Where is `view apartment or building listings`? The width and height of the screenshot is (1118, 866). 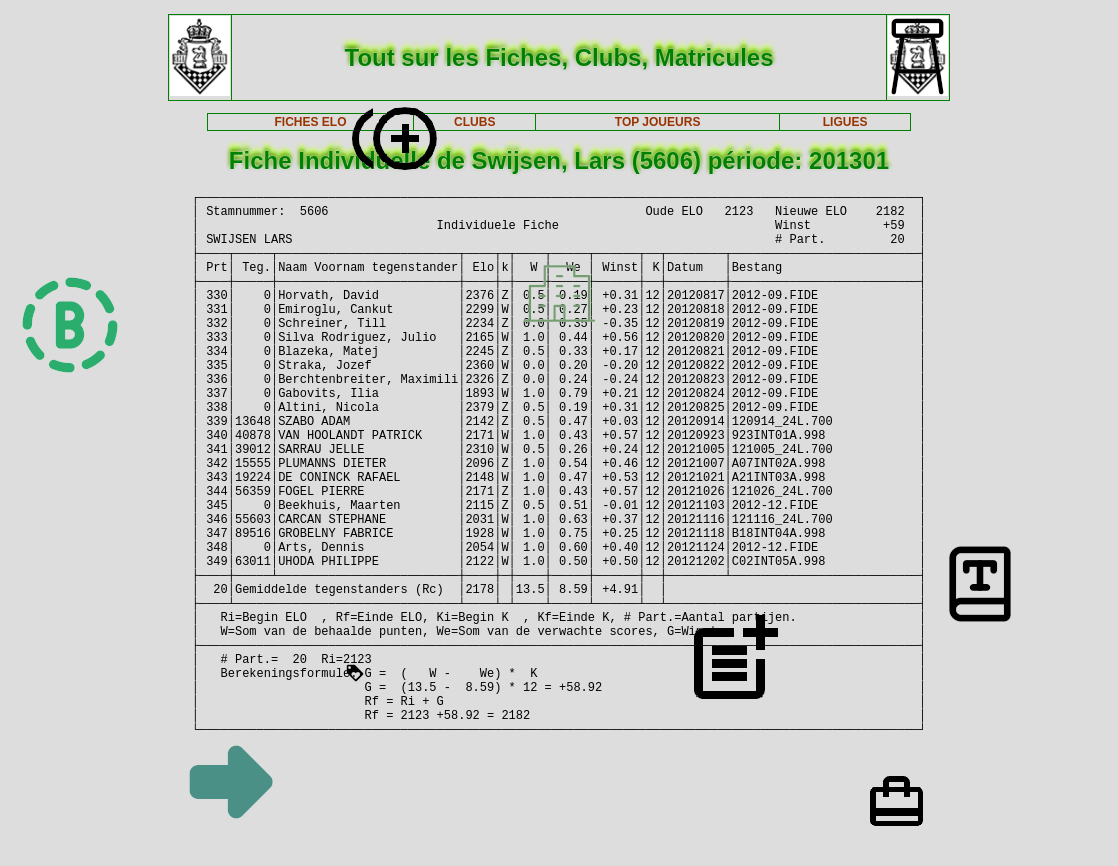 view apartment or building listings is located at coordinates (559, 293).